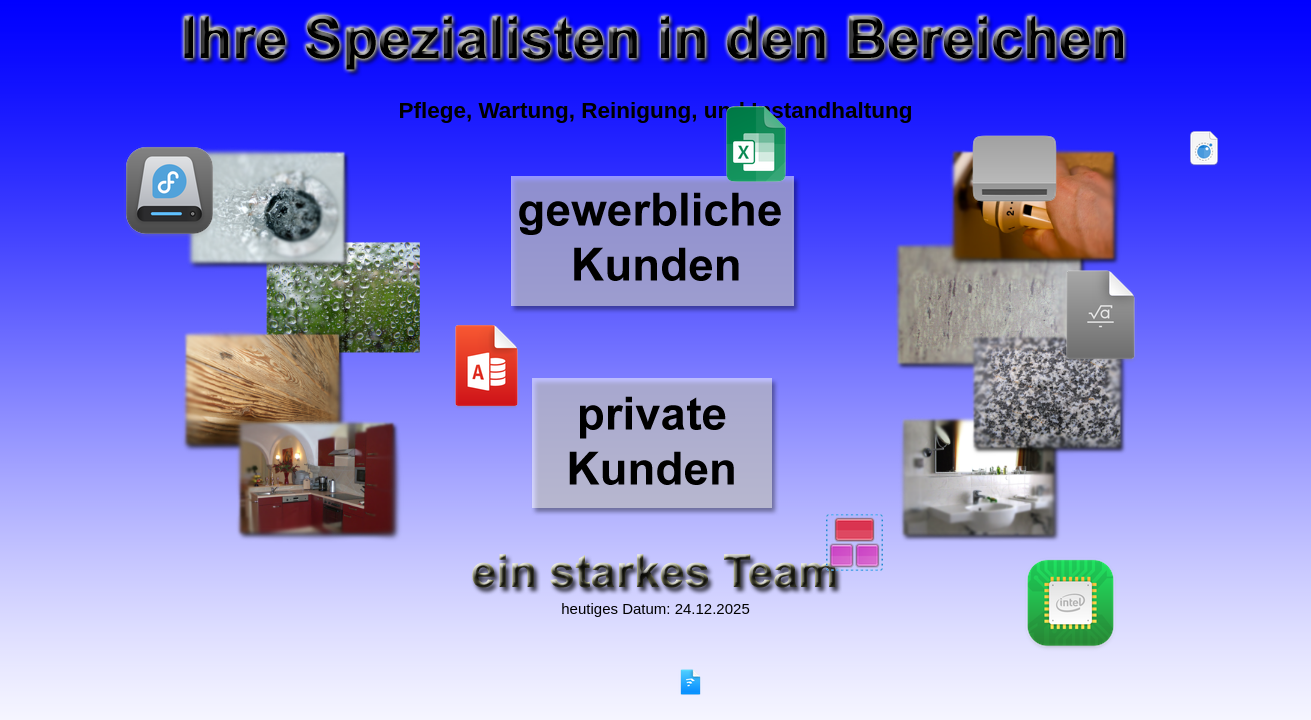 The width and height of the screenshot is (1311, 720). I want to click on launch fedora linux installer, so click(169, 190).